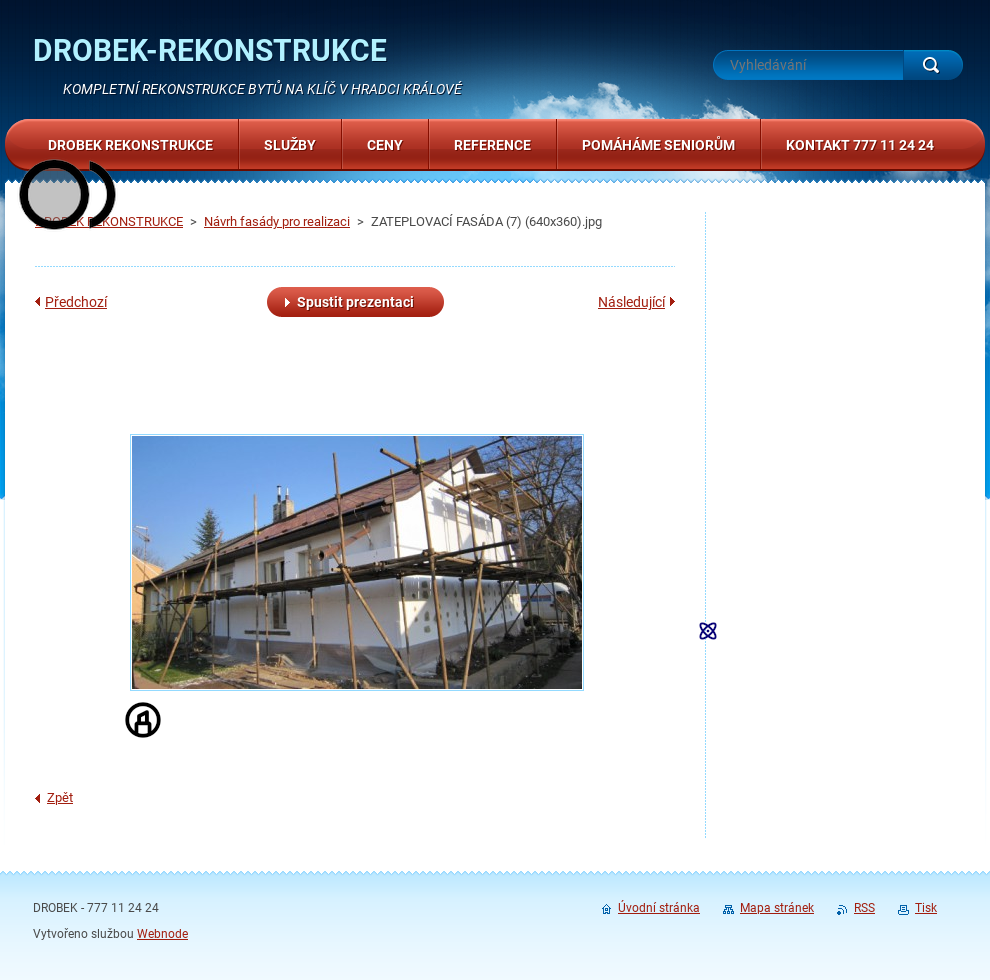 The image size is (990, 980). Describe the element at coordinates (143, 720) in the screenshot. I see `activate highlighter tool` at that location.